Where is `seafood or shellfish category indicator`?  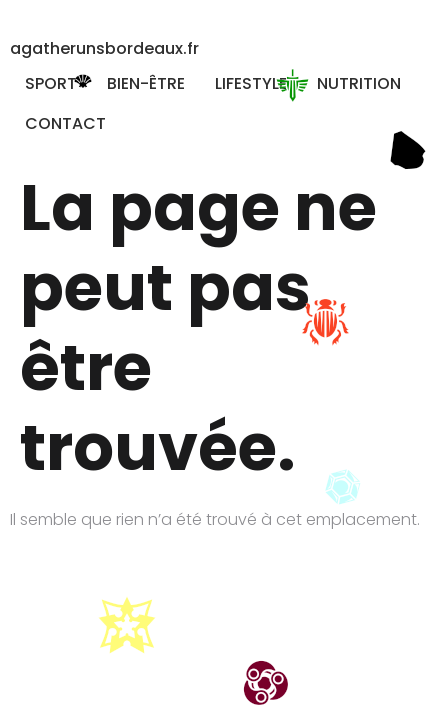 seafood or shellfish category indicator is located at coordinates (83, 81).